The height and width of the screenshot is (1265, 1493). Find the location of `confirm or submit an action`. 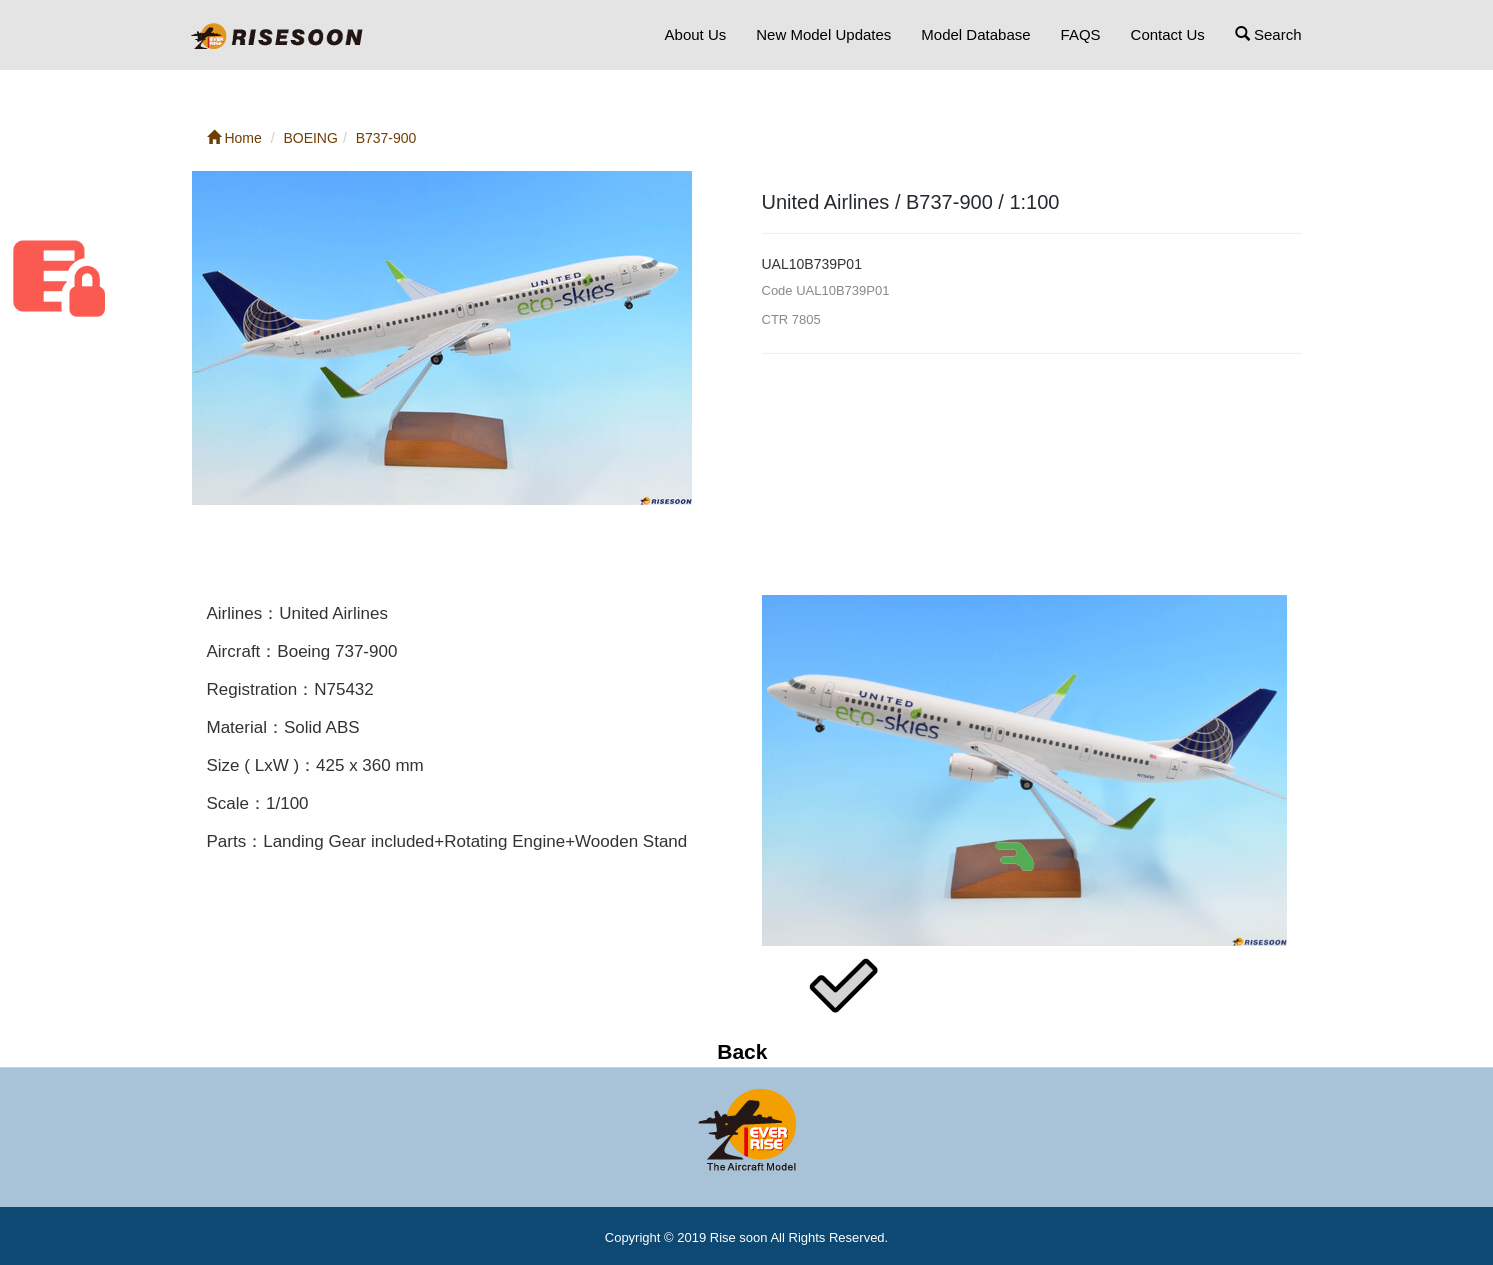

confirm or submit an action is located at coordinates (842, 984).